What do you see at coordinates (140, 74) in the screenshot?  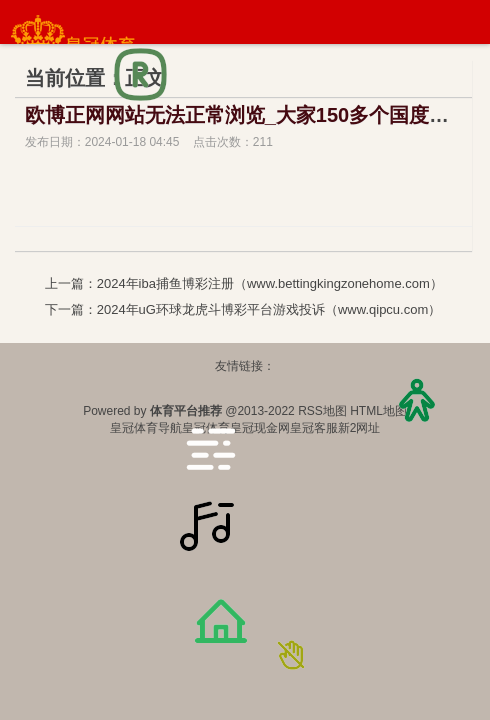 I see `indicates registered trademark or rights reserved` at bounding box center [140, 74].